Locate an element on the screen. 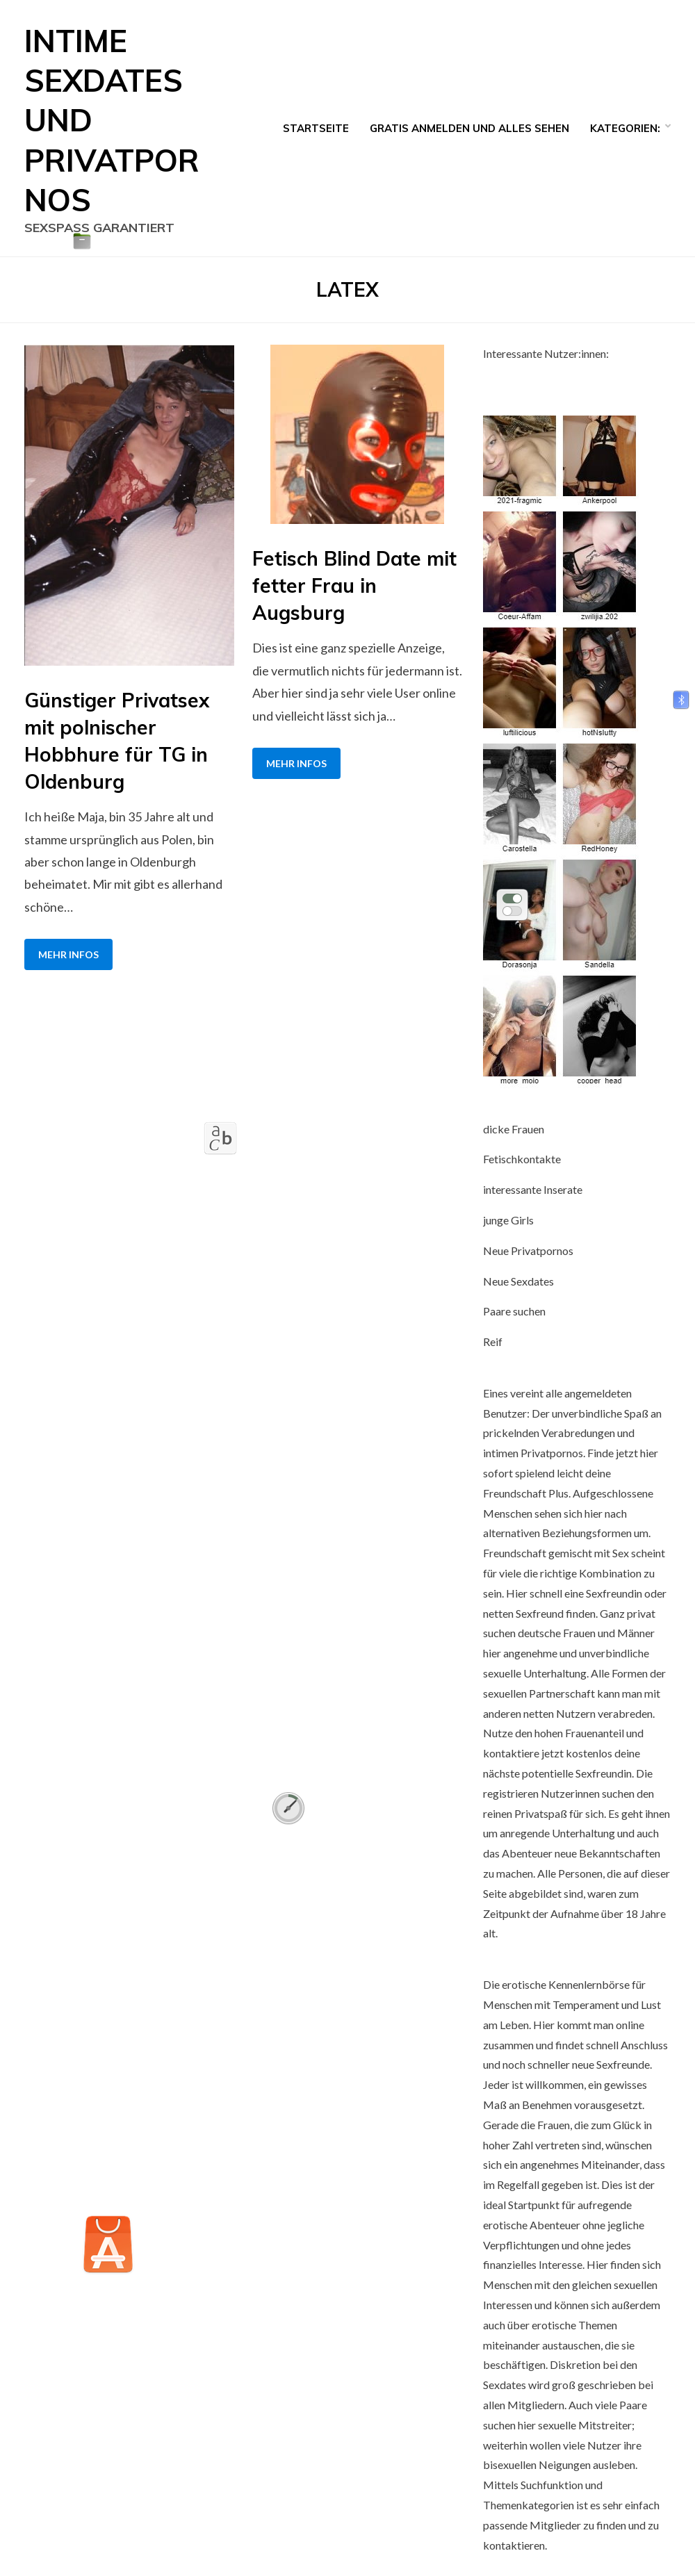 This screenshot has width=695, height=2576. open file manager application is located at coordinates (82, 241).